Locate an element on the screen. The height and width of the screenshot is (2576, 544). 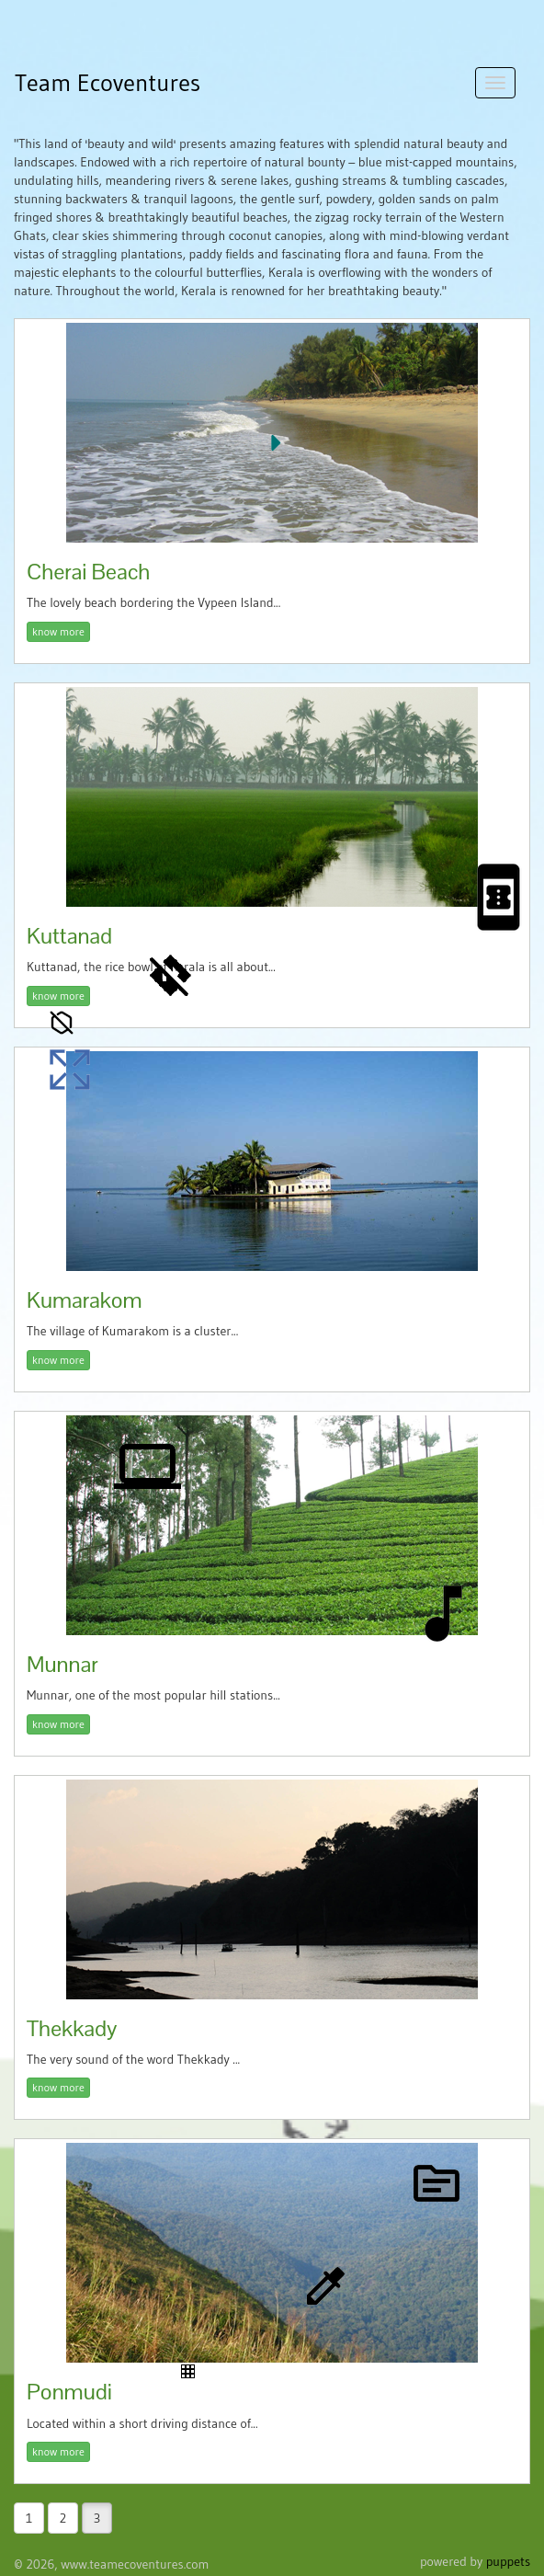
toggle grid view display is located at coordinates (187, 2371).